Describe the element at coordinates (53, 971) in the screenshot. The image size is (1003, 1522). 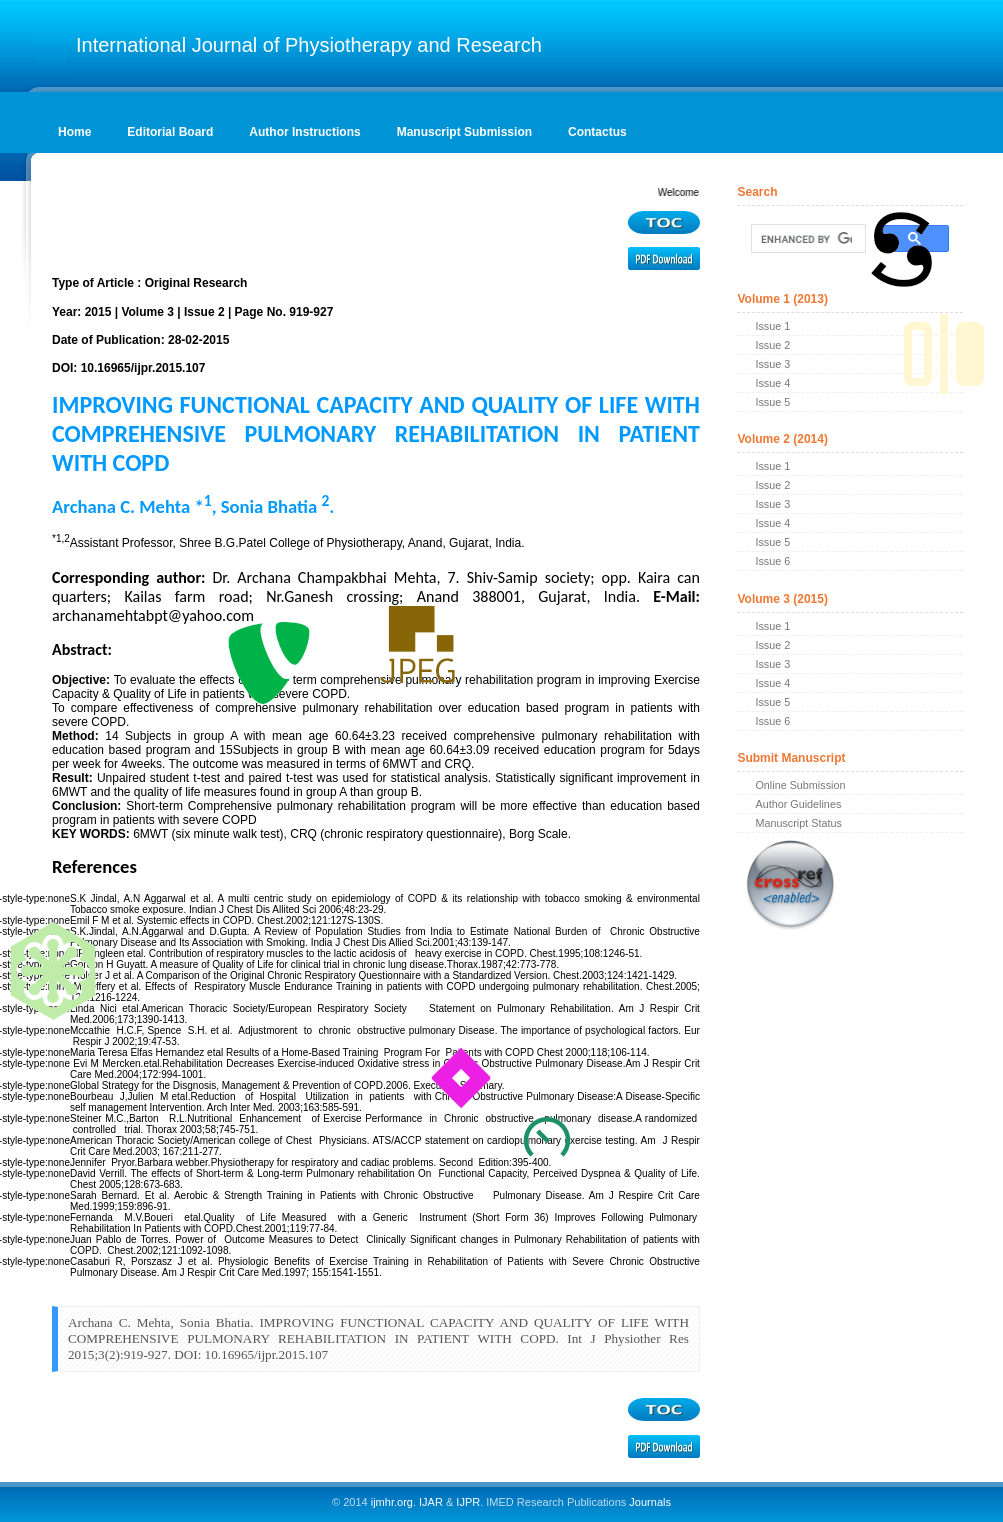
I see `open boxy svg vector graphics editor` at that location.